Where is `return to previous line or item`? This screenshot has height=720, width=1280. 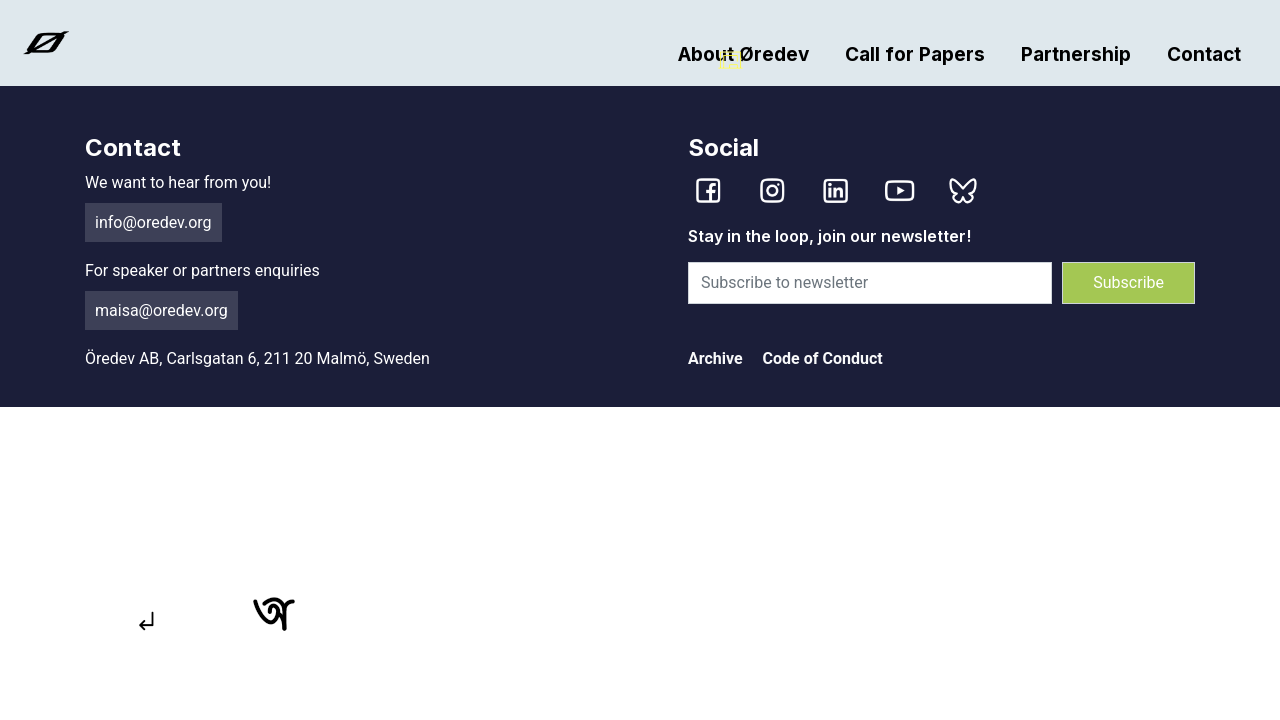 return to previous line or item is located at coordinates (147, 621).